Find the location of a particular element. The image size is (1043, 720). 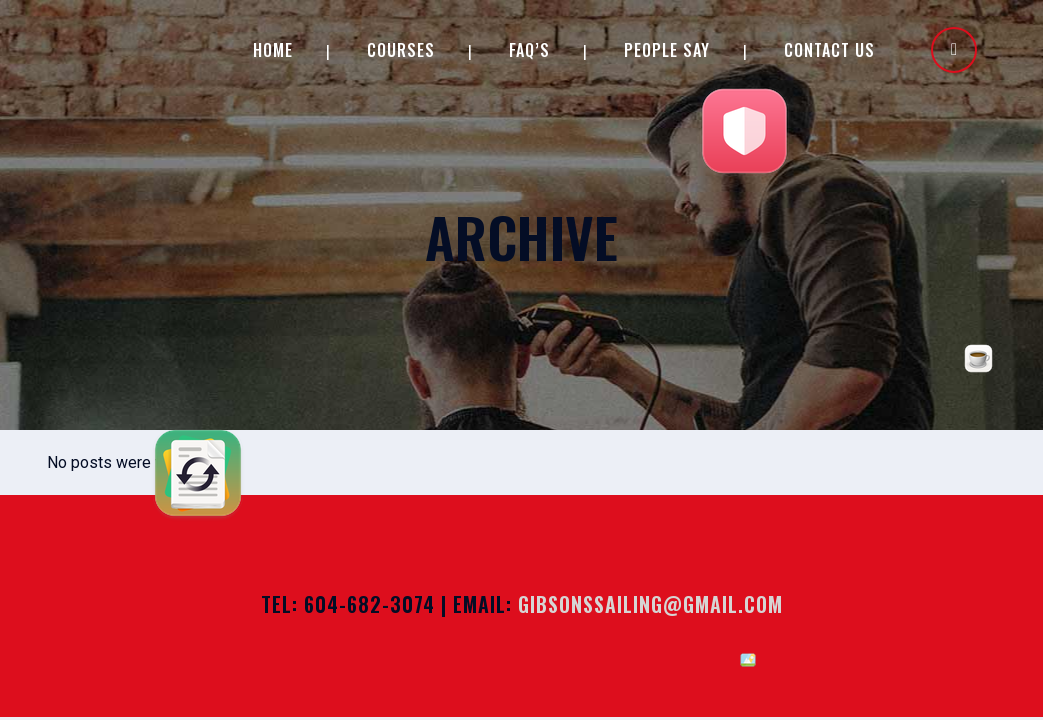

open photo manager application is located at coordinates (748, 660).